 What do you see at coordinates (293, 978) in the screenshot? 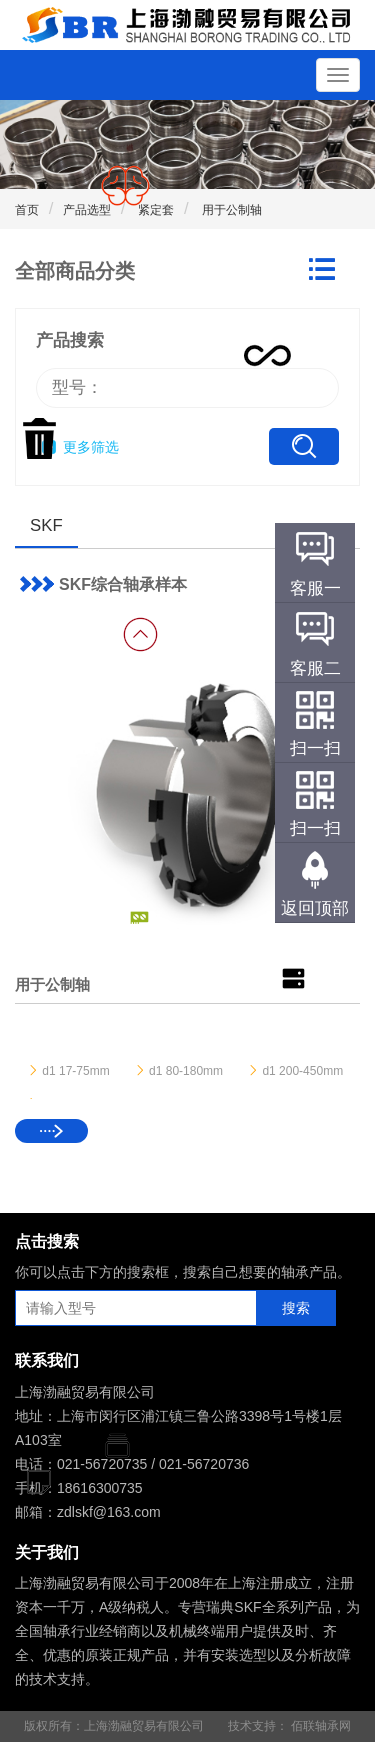
I see `access storage or server settings` at bounding box center [293, 978].